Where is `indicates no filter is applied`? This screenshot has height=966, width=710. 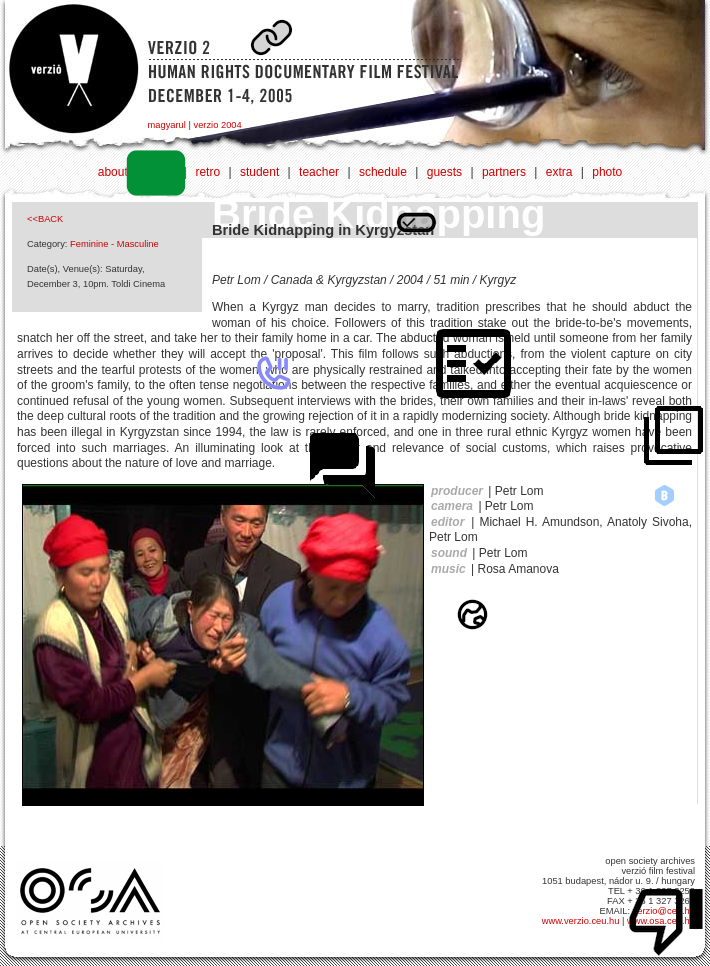
indicates no filter is applied is located at coordinates (673, 435).